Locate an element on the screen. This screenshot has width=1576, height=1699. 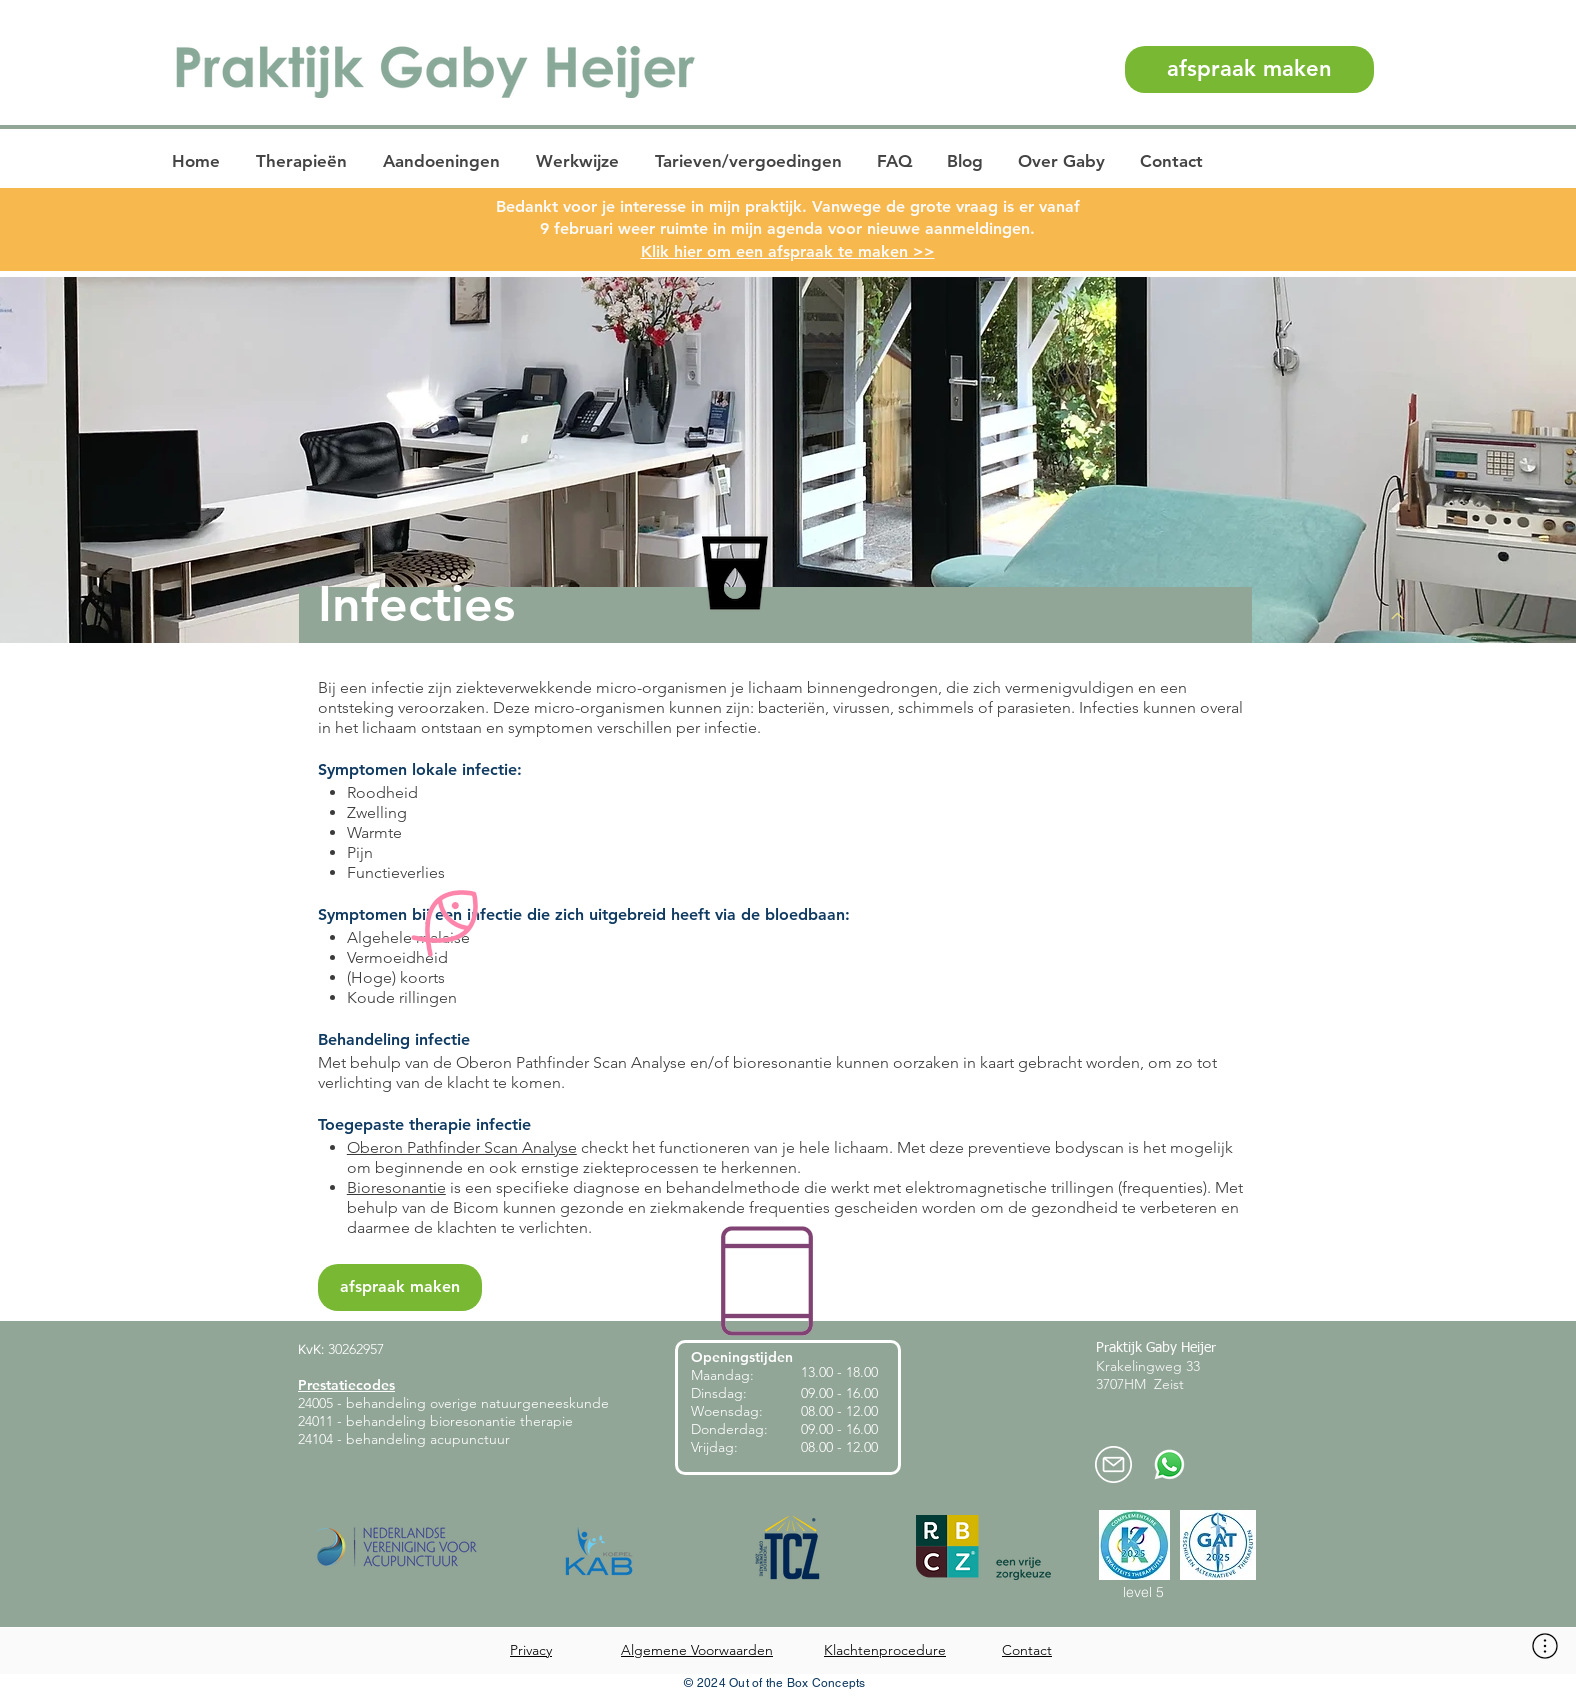
access fishing or marine-related features is located at coordinates (447, 921).